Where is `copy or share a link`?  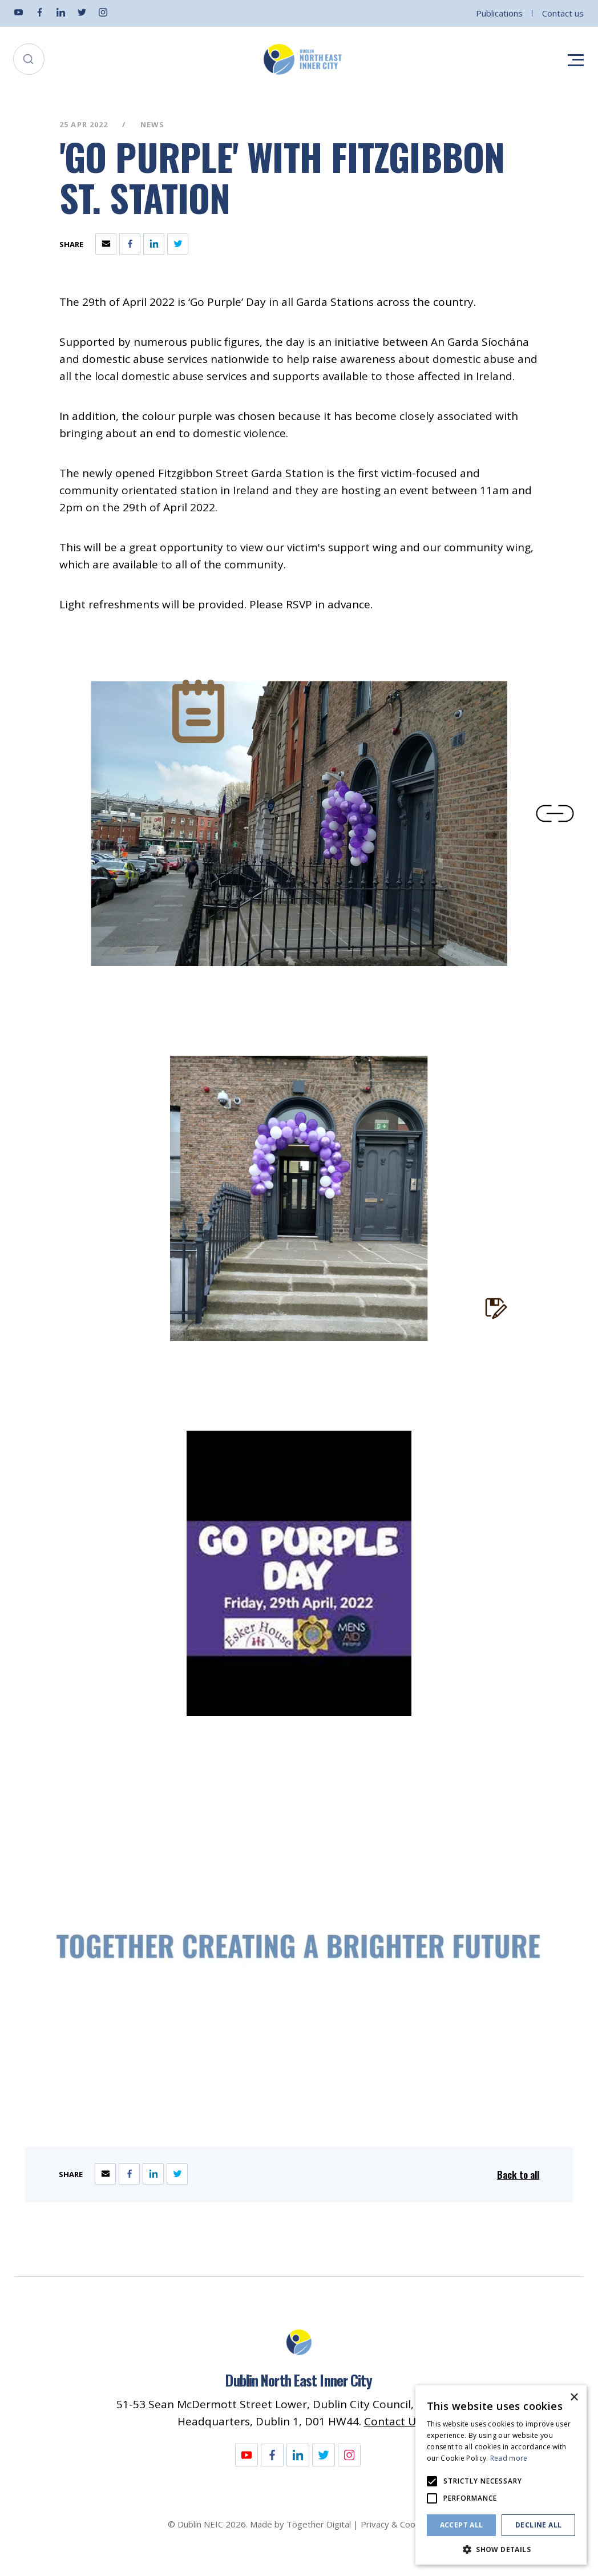 copy or share a link is located at coordinates (555, 813).